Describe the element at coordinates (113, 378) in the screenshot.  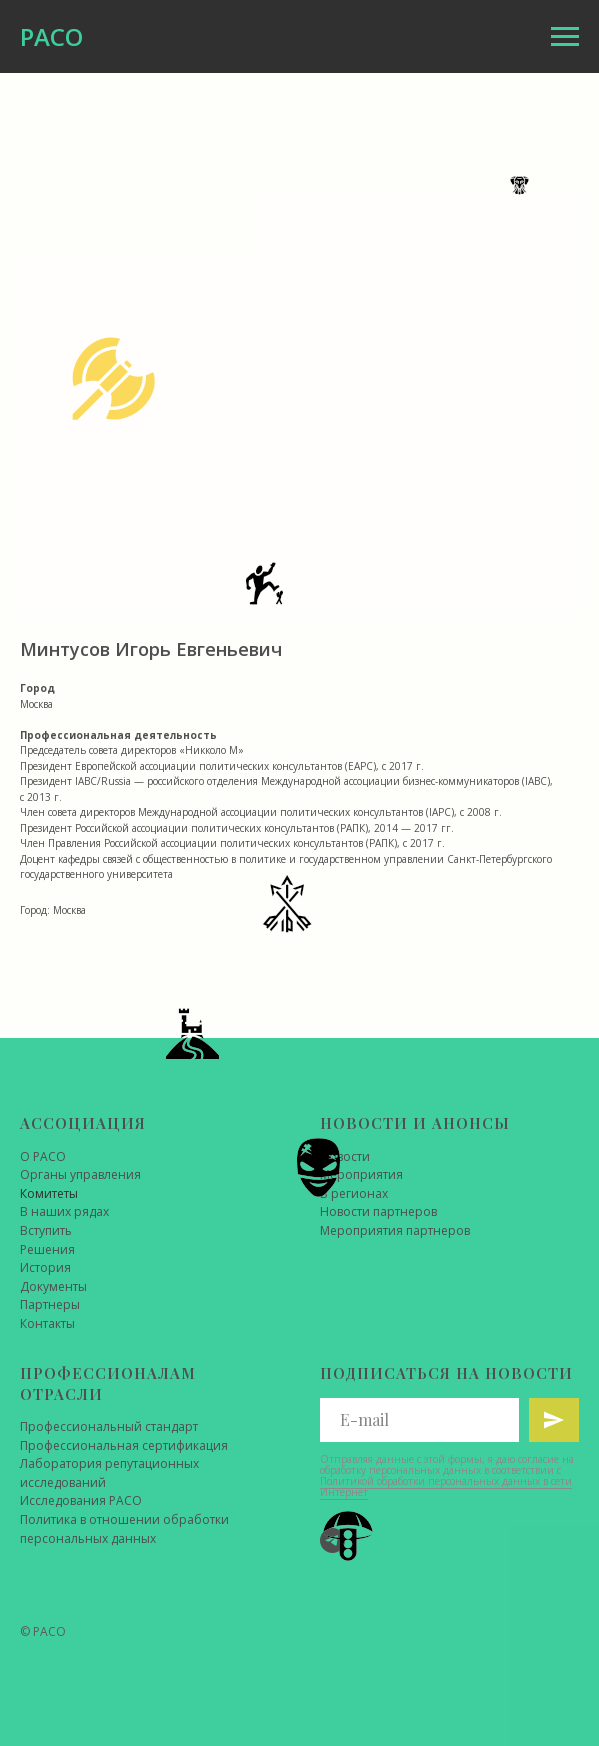
I see `equip or select a battle axe weapon` at that location.